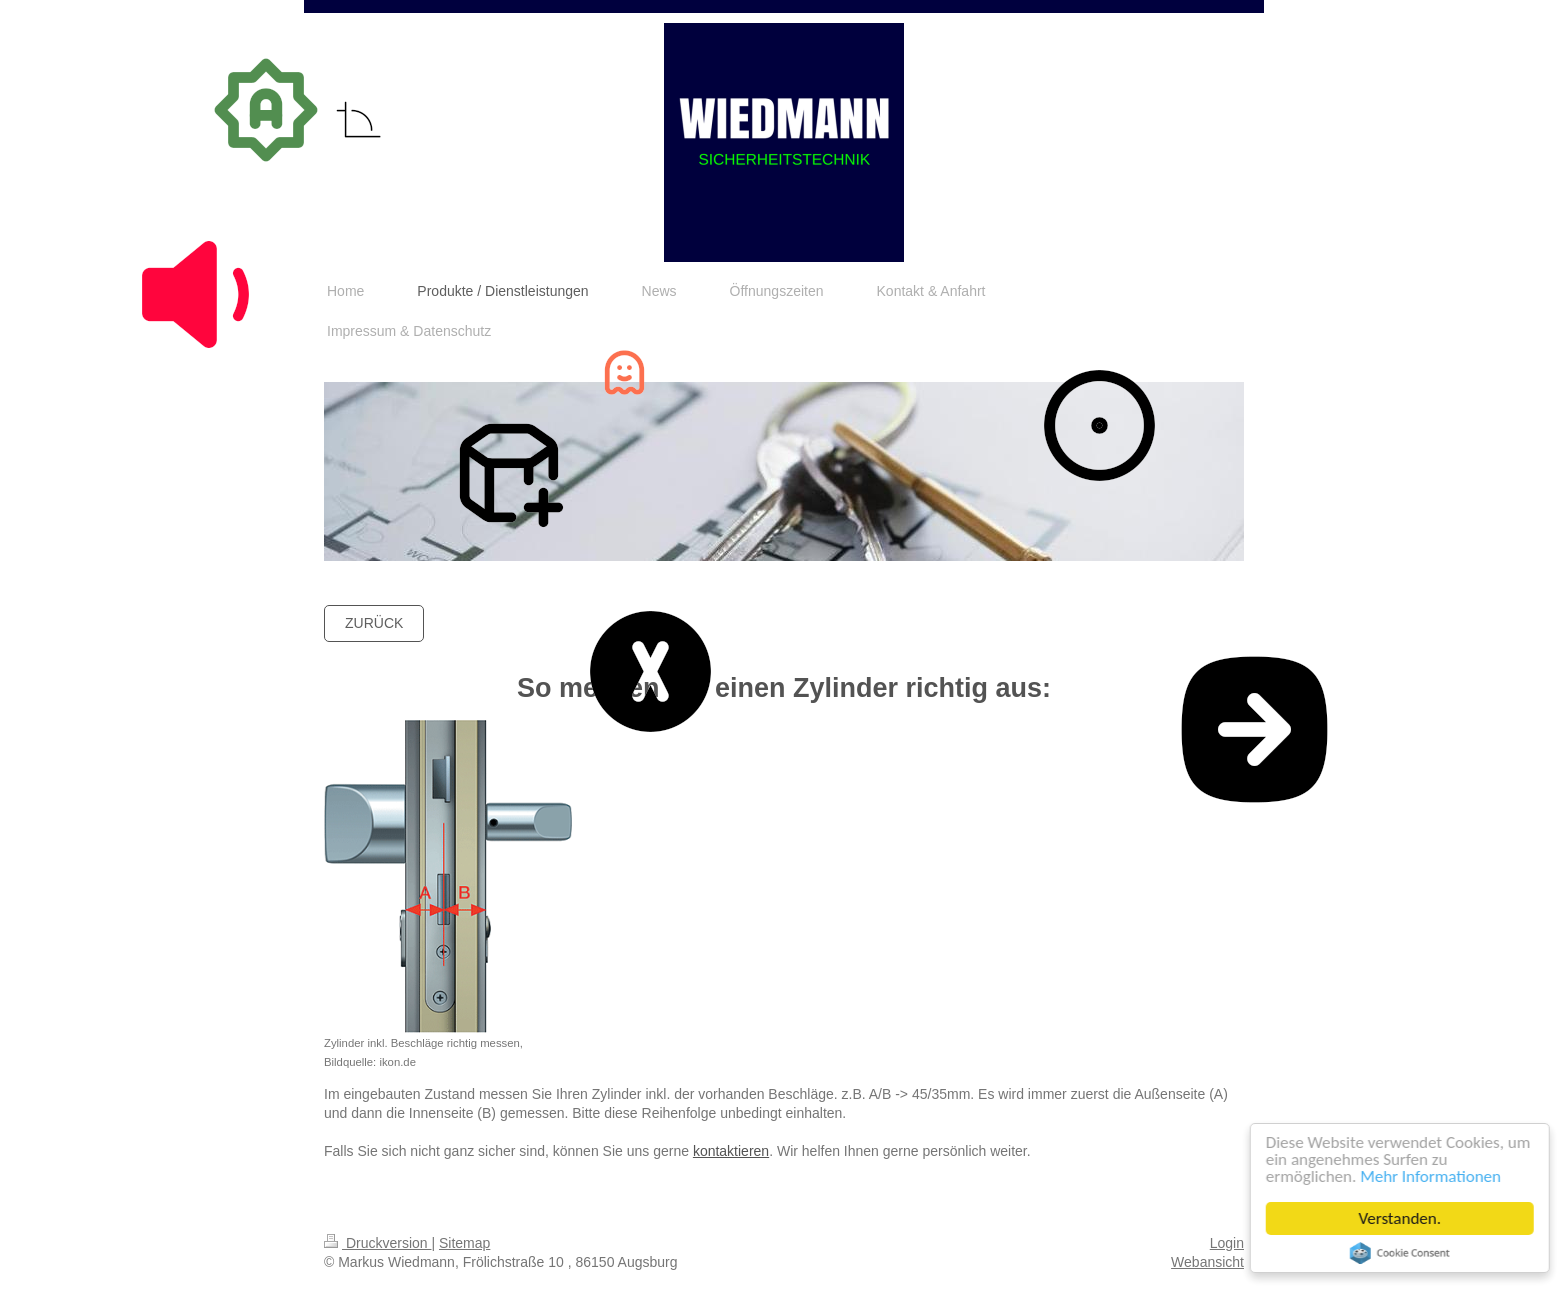 This screenshot has width=1568, height=1293. I want to click on enable automatic brightness adjustment, so click(266, 110).